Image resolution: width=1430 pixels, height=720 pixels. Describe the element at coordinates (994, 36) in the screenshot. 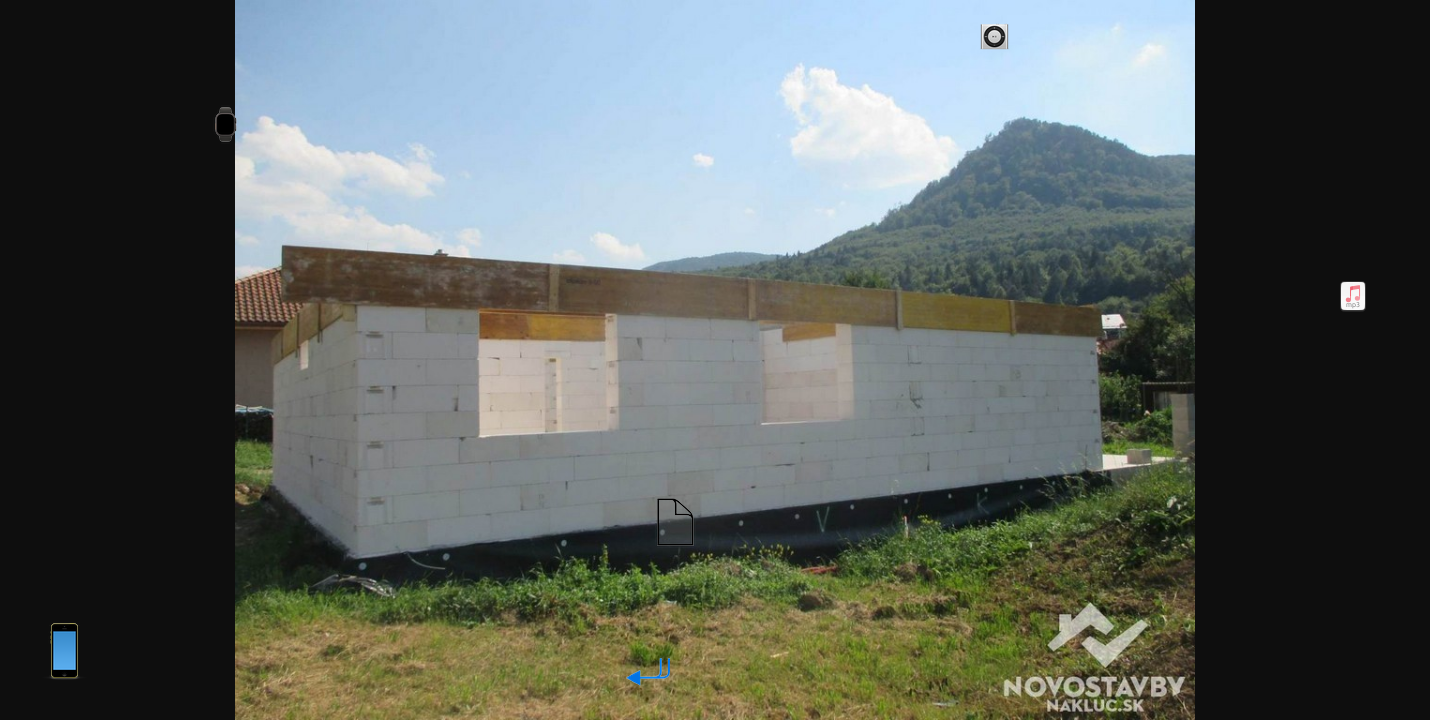

I see `iPod shuffle device connected` at that location.